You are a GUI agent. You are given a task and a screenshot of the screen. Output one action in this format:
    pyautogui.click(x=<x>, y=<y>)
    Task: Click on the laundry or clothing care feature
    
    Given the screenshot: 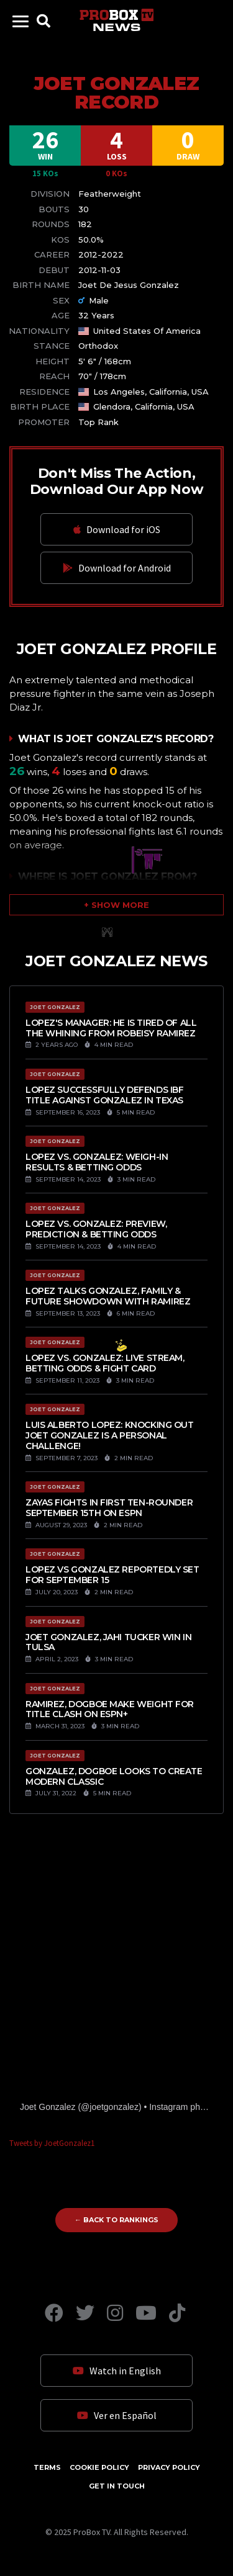 What is the action you would take?
    pyautogui.click(x=147, y=858)
    